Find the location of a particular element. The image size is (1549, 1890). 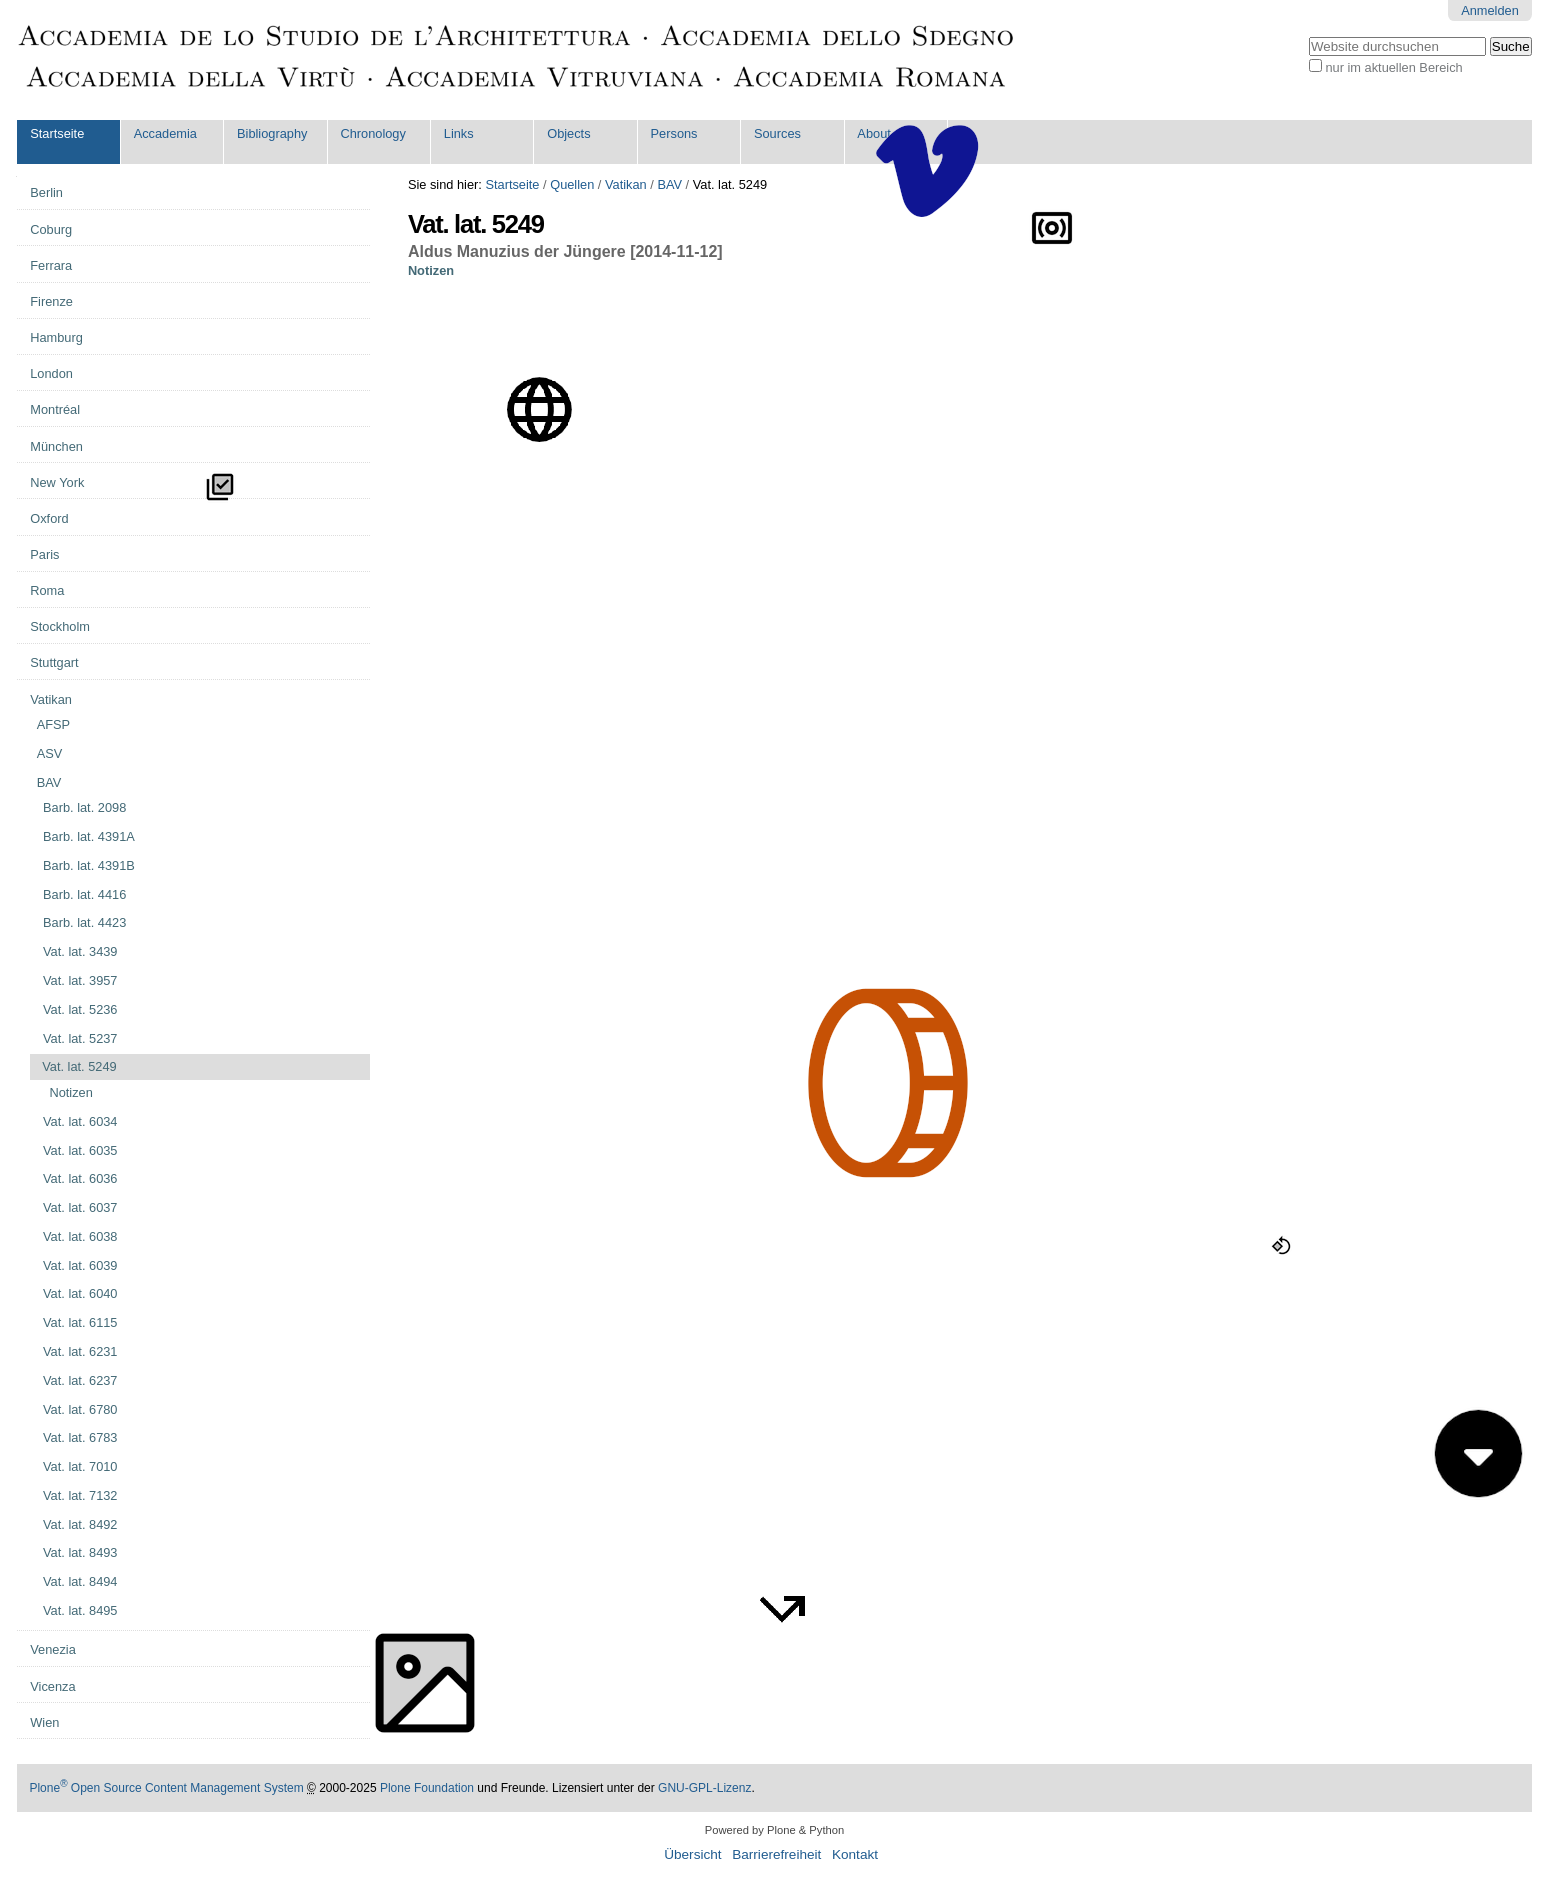

open vimeo app is located at coordinates (927, 171).